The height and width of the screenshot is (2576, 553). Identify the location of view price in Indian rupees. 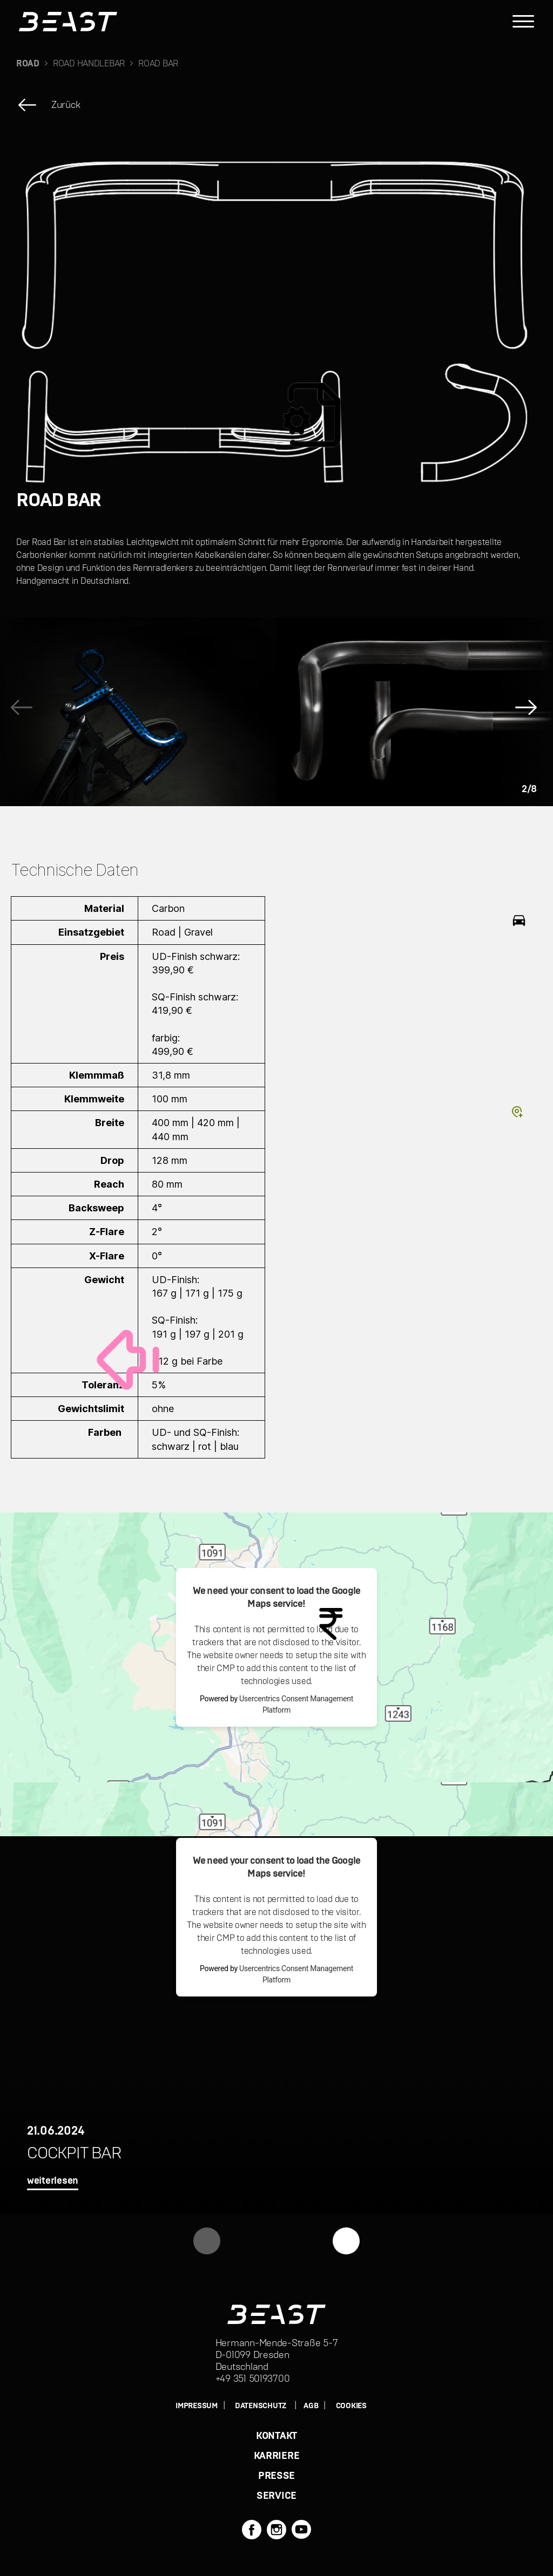
(329, 1623).